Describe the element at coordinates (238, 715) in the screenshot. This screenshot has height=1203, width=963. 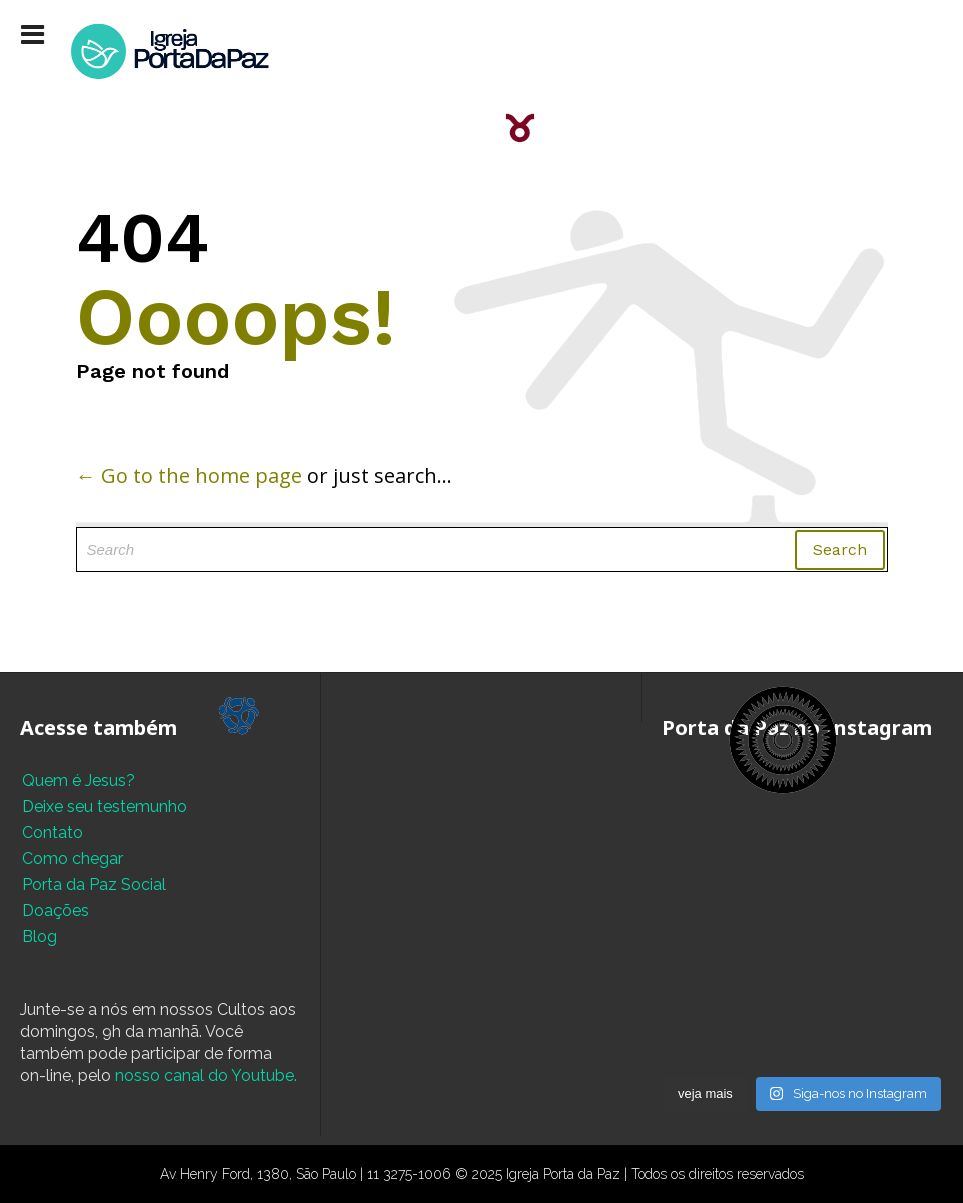
I see `indicates a multi-attack or combo ability in a game` at that location.